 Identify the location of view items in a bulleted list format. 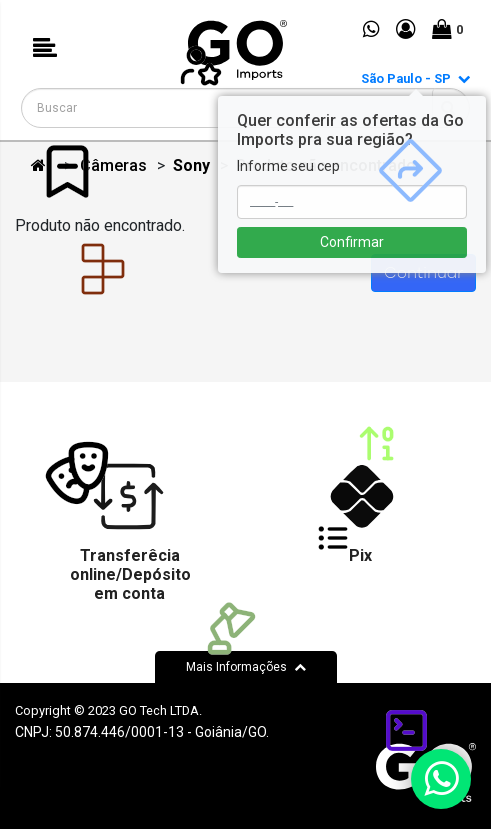
(333, 538).